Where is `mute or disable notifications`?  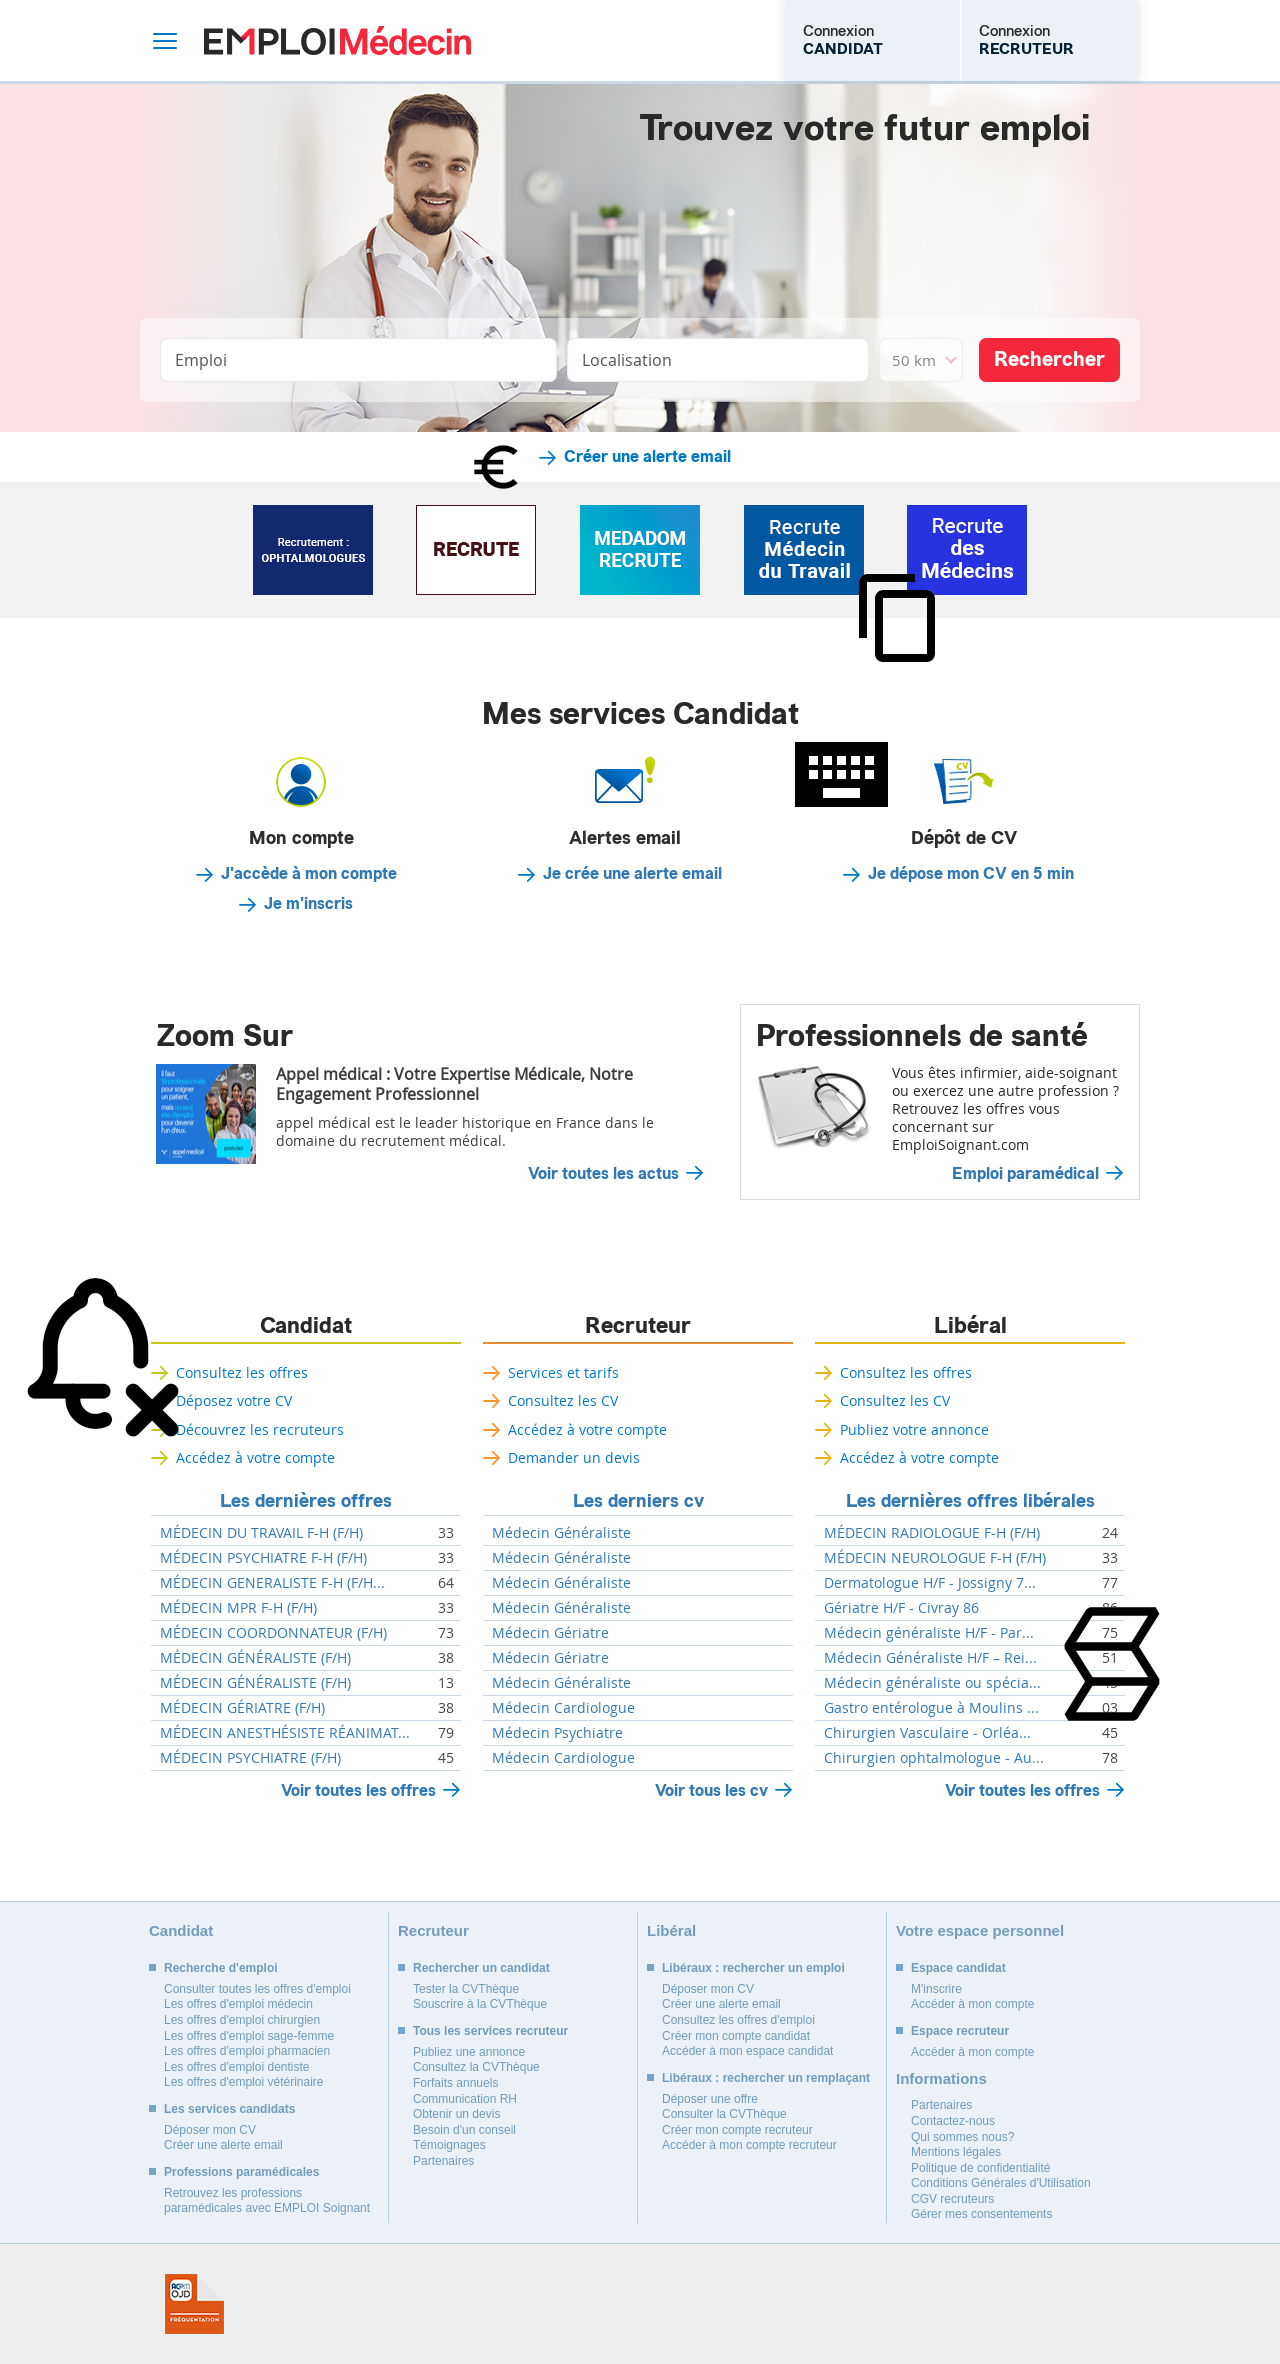
mute or disable notifications is located at coordinates (95, 1353).